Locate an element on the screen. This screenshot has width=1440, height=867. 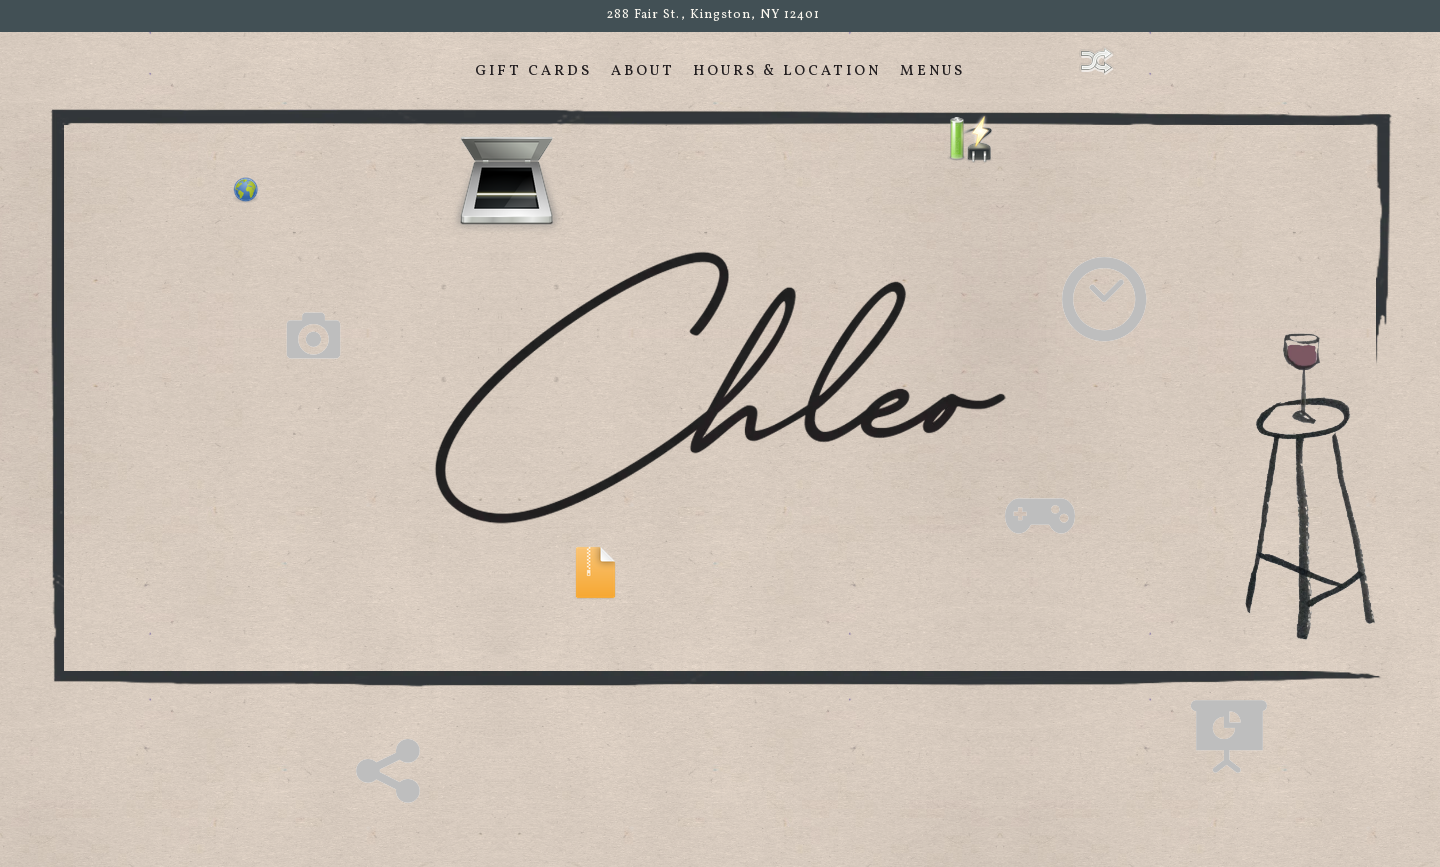
access sharing preferences and settings is located at coordinates (388, 771).